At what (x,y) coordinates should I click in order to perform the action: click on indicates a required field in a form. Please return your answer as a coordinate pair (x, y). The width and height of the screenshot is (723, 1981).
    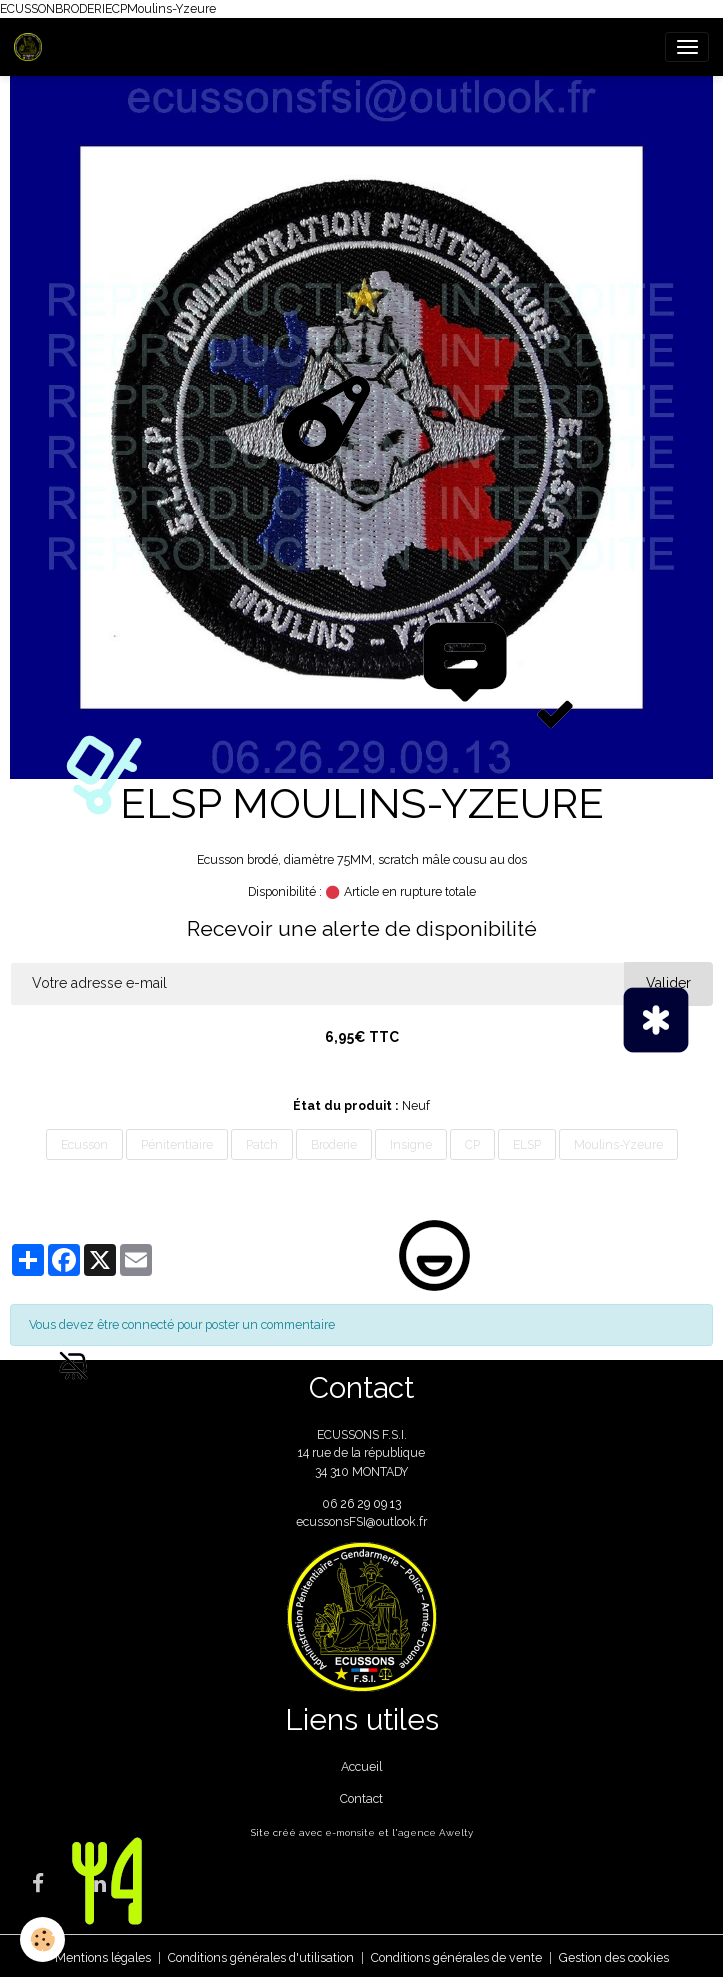
    Looking at the image, I should click on (656, 1020).